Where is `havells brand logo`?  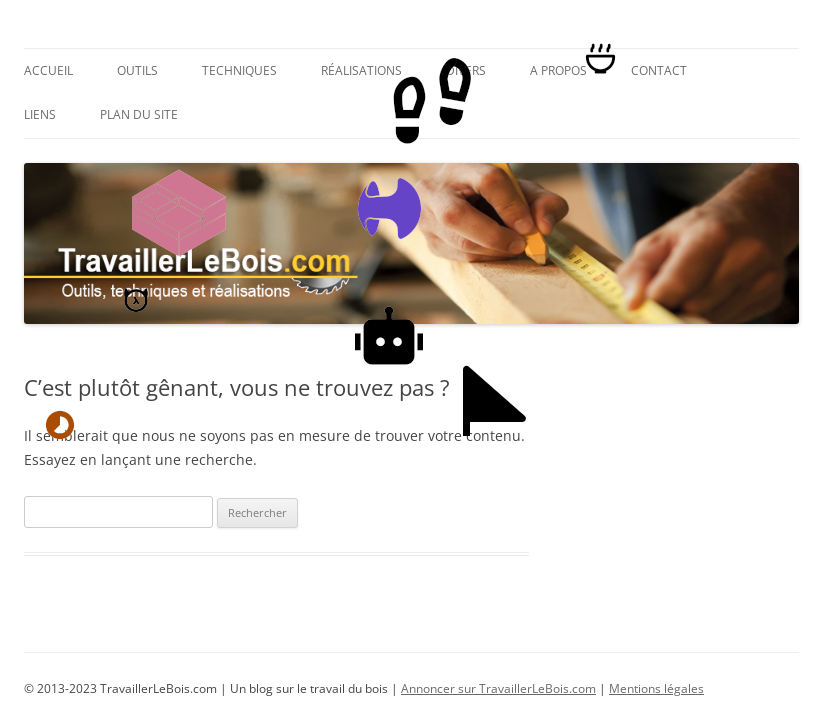
havells brand logo is located at coordinates (389, 208).